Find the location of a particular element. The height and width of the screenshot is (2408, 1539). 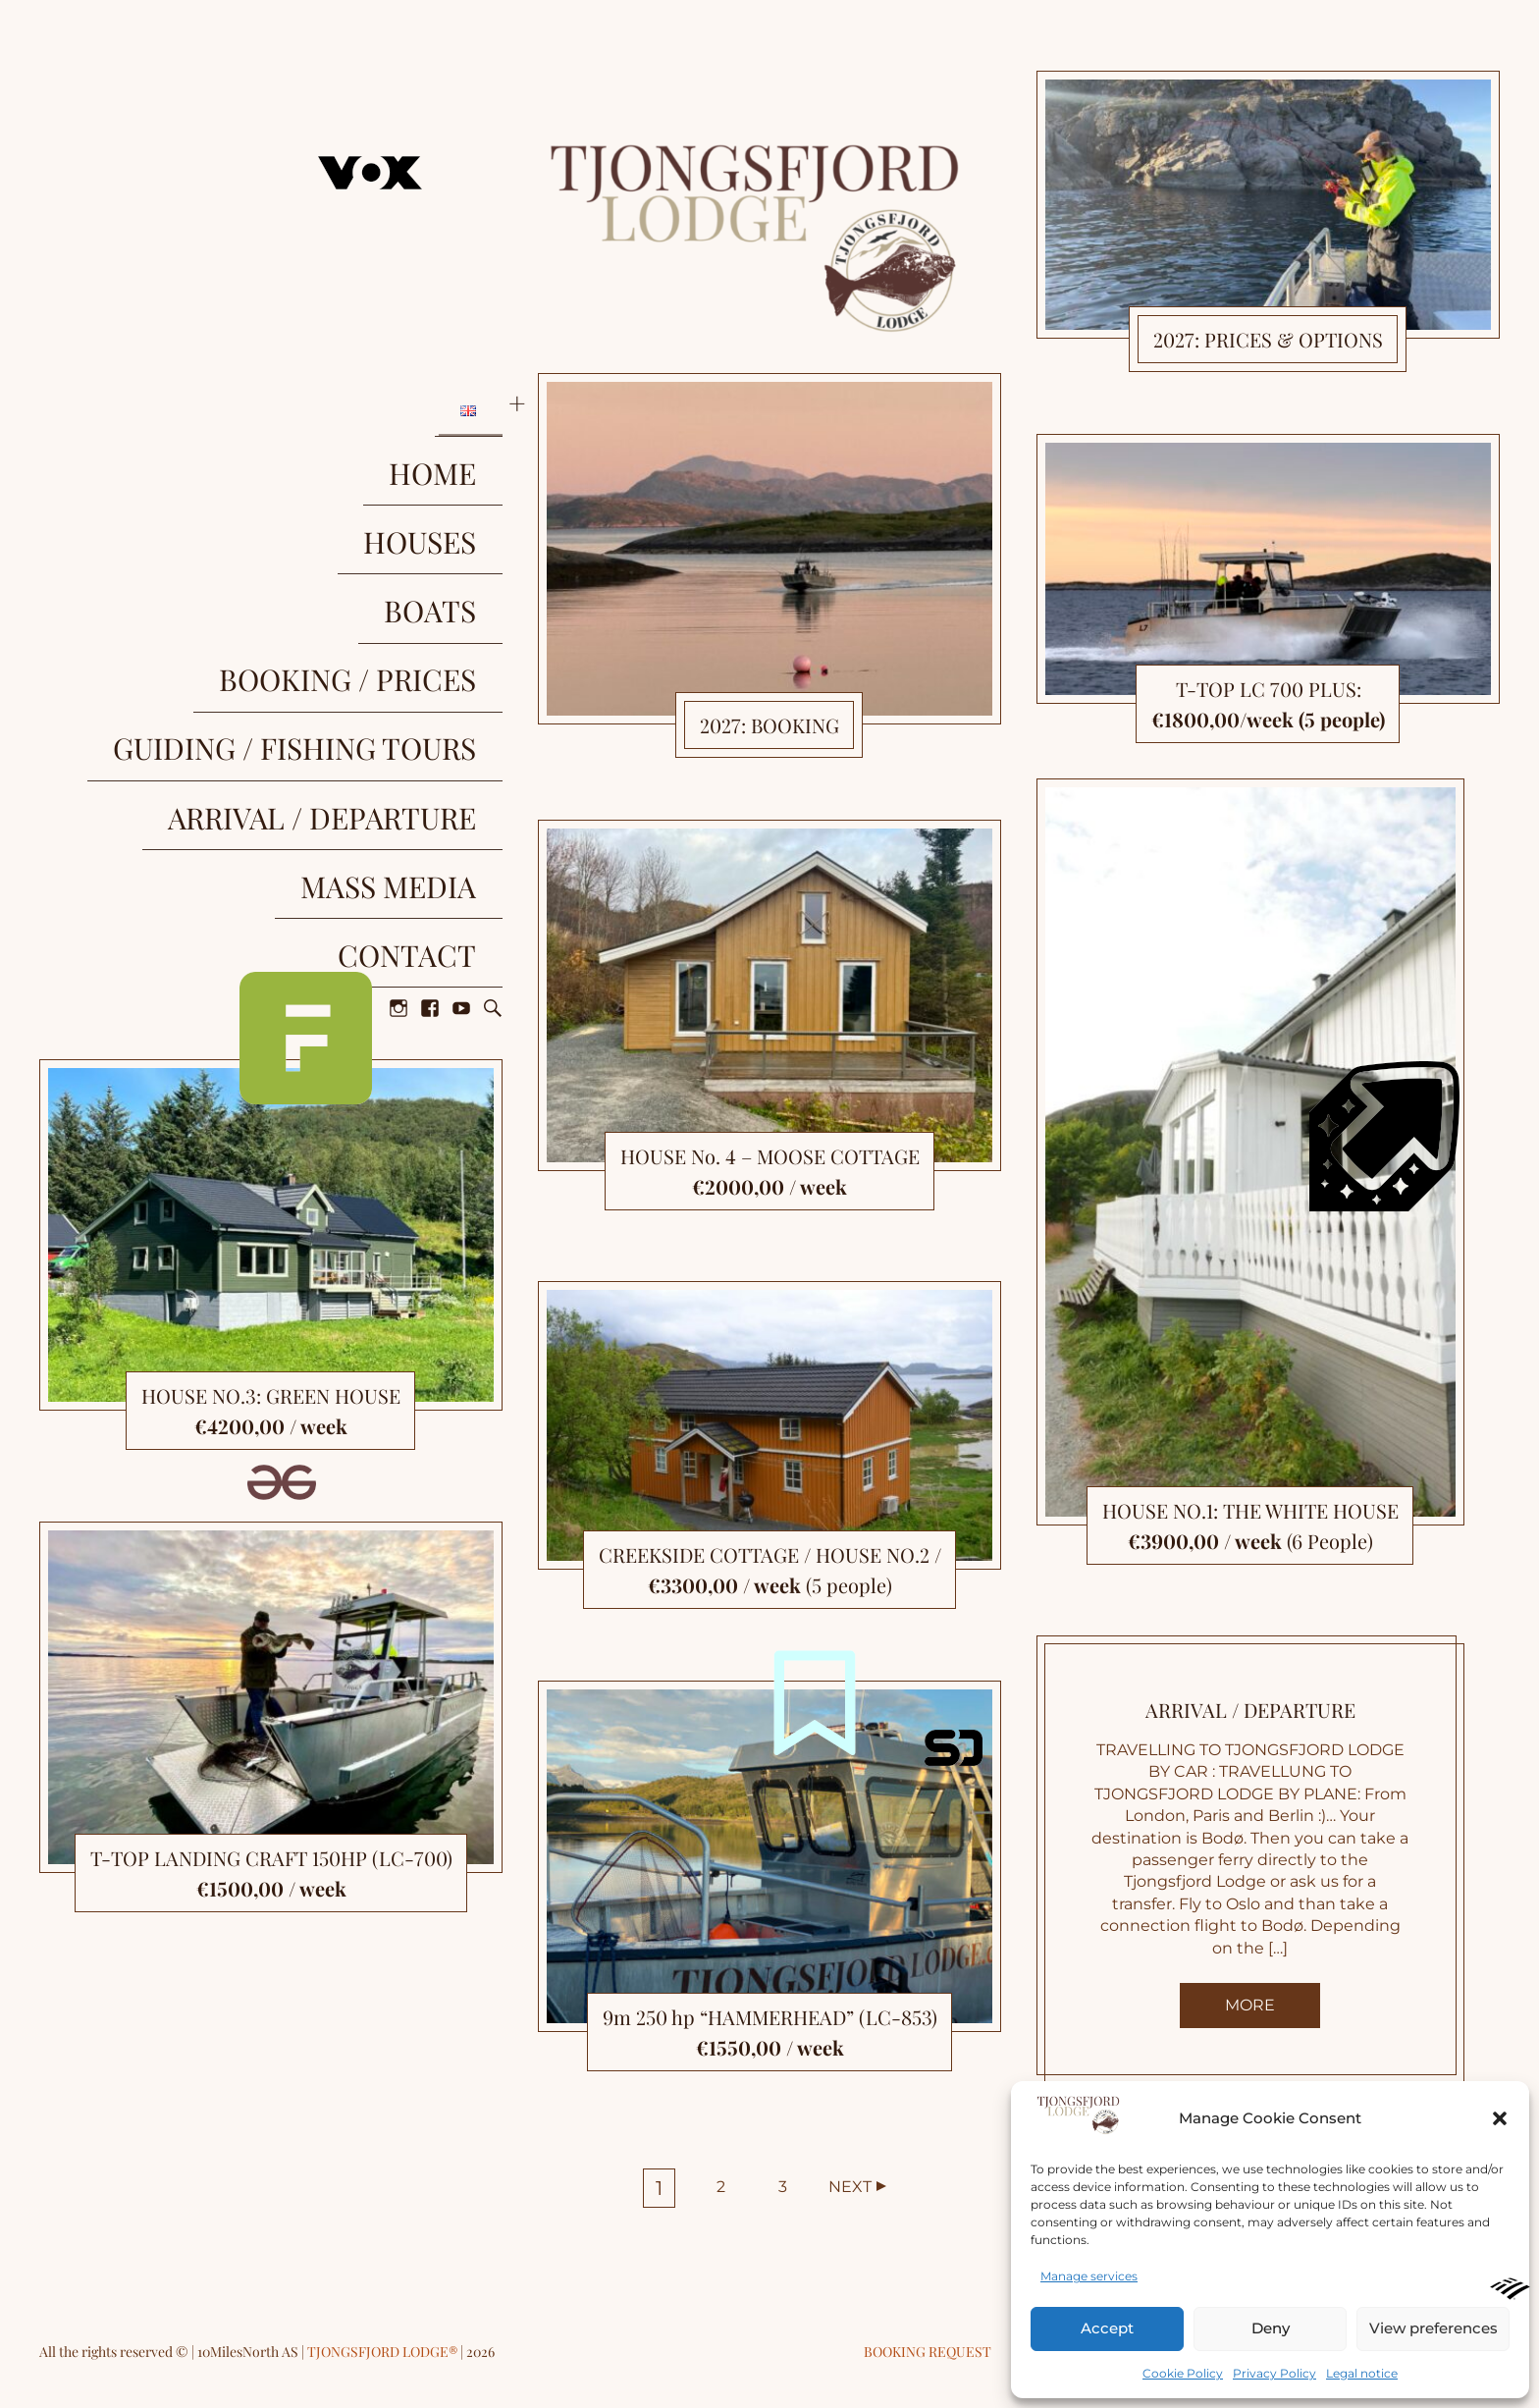

open Bank of America app is located at coordinates (1510, 2288).